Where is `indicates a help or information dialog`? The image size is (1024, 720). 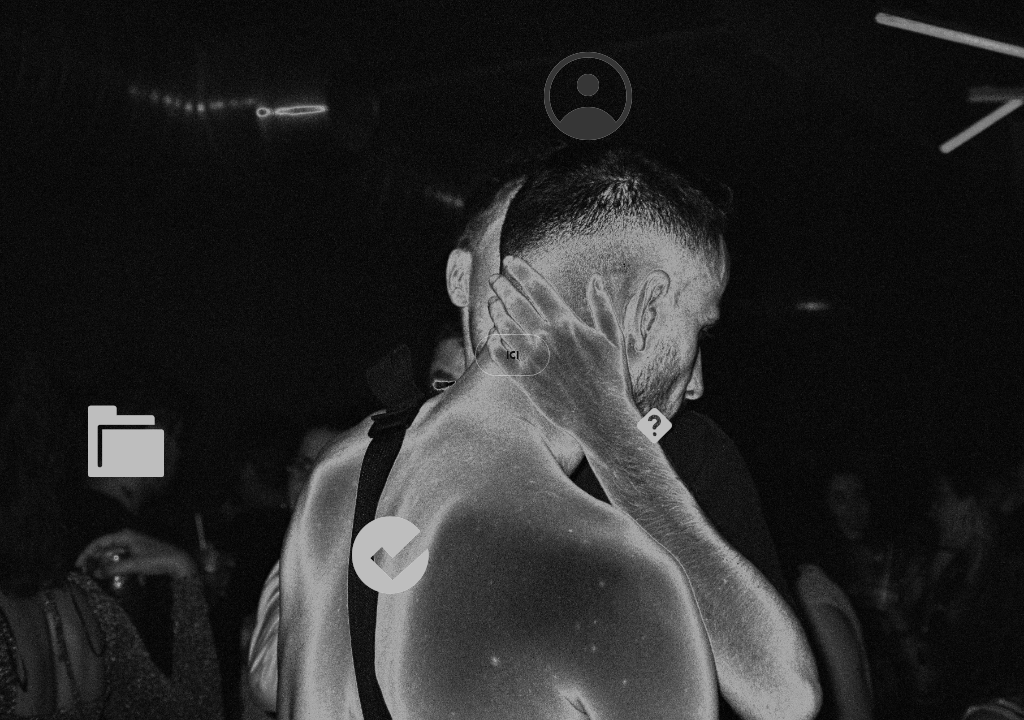 indicates a help or information dialog is located at coordinates (654, 425).